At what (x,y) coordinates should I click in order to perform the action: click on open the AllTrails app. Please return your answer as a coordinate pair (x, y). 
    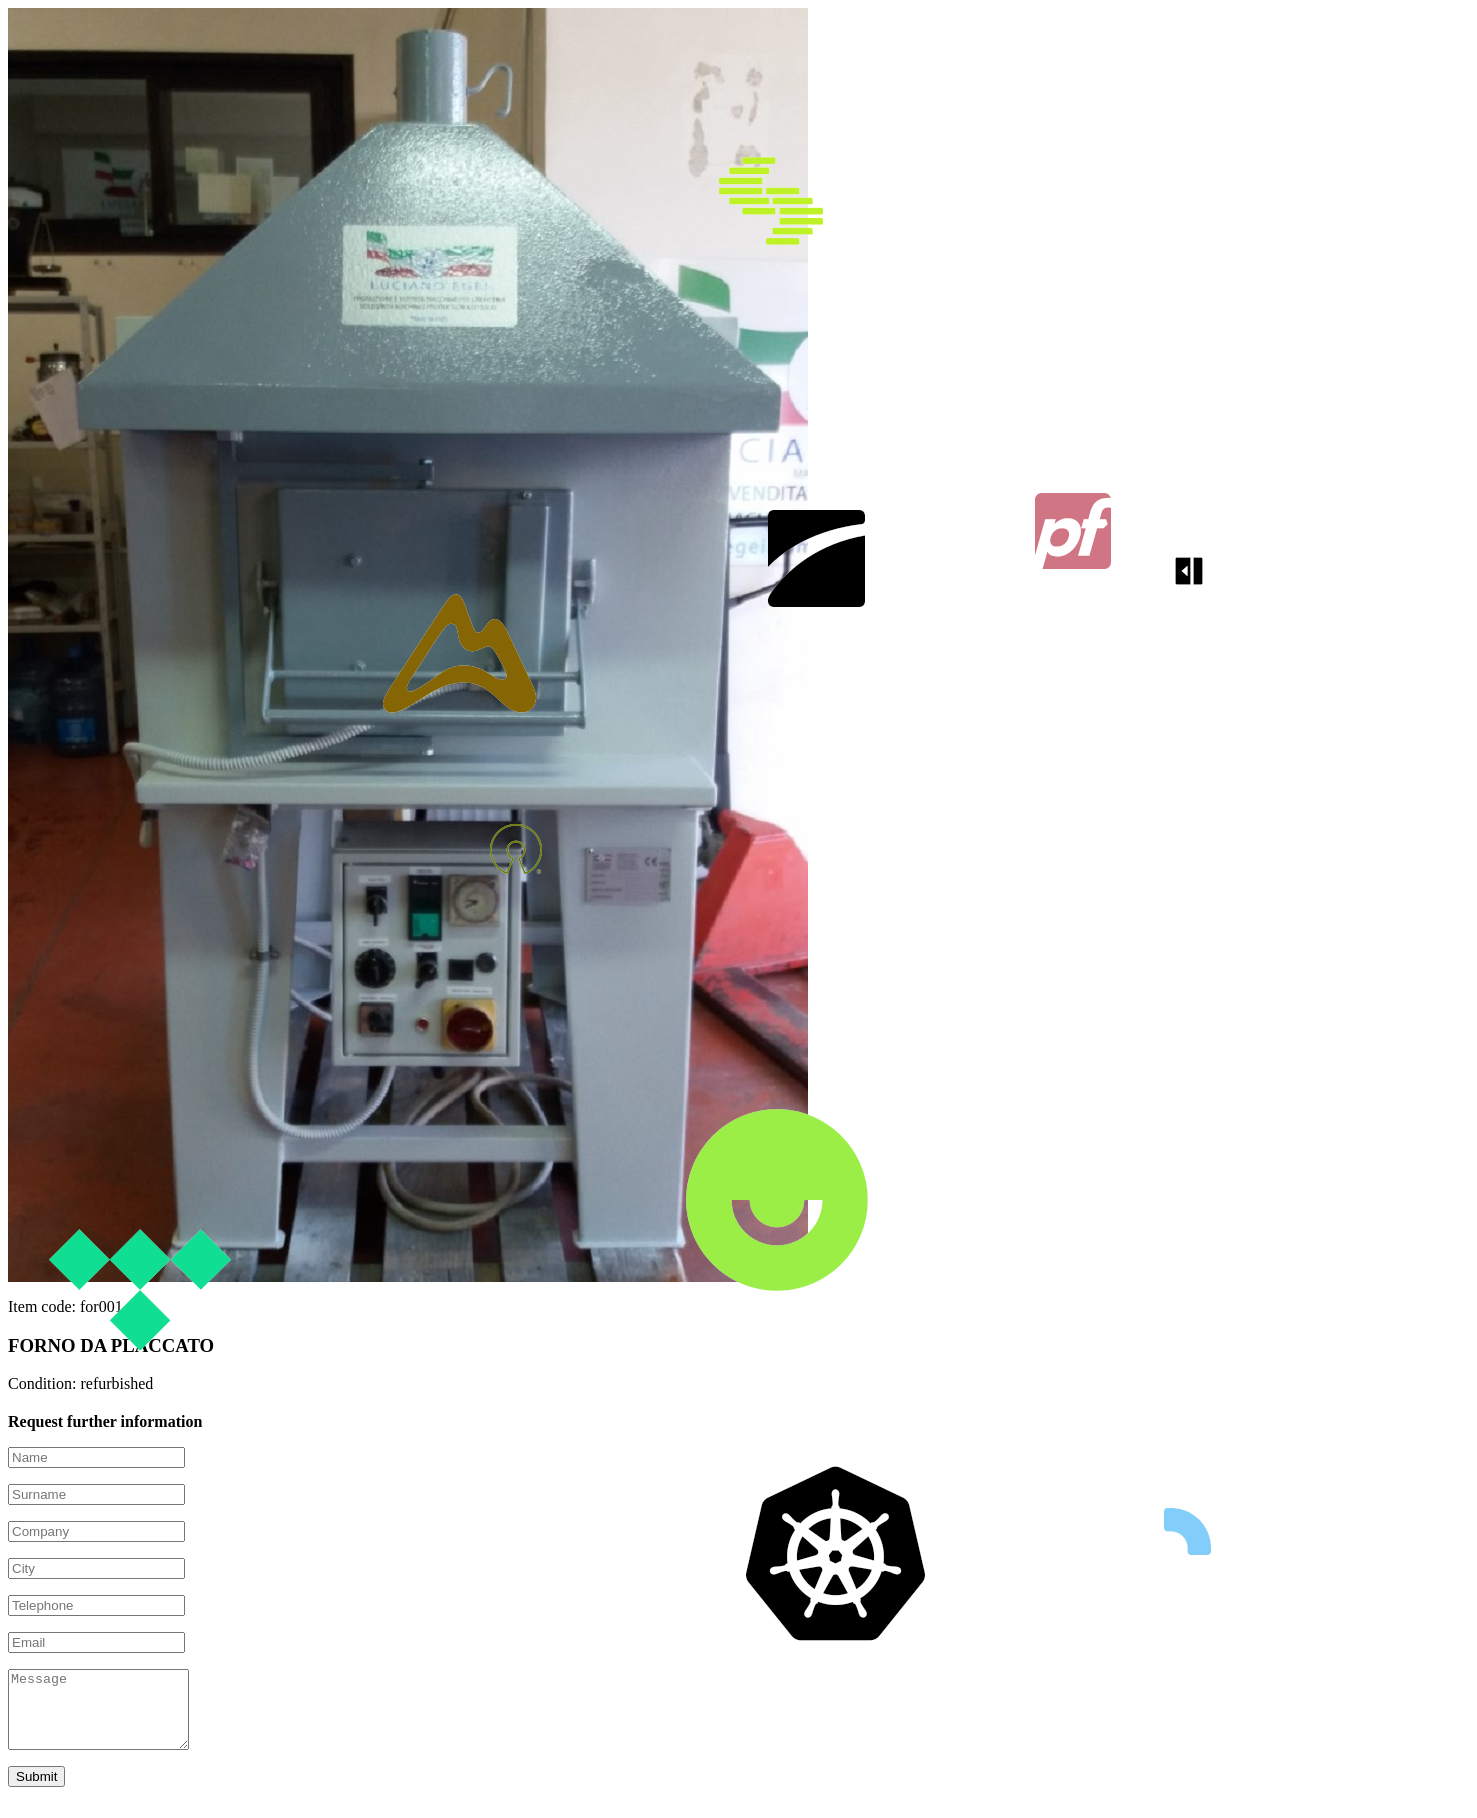
    Looking at the image, I should click on (459, 653).